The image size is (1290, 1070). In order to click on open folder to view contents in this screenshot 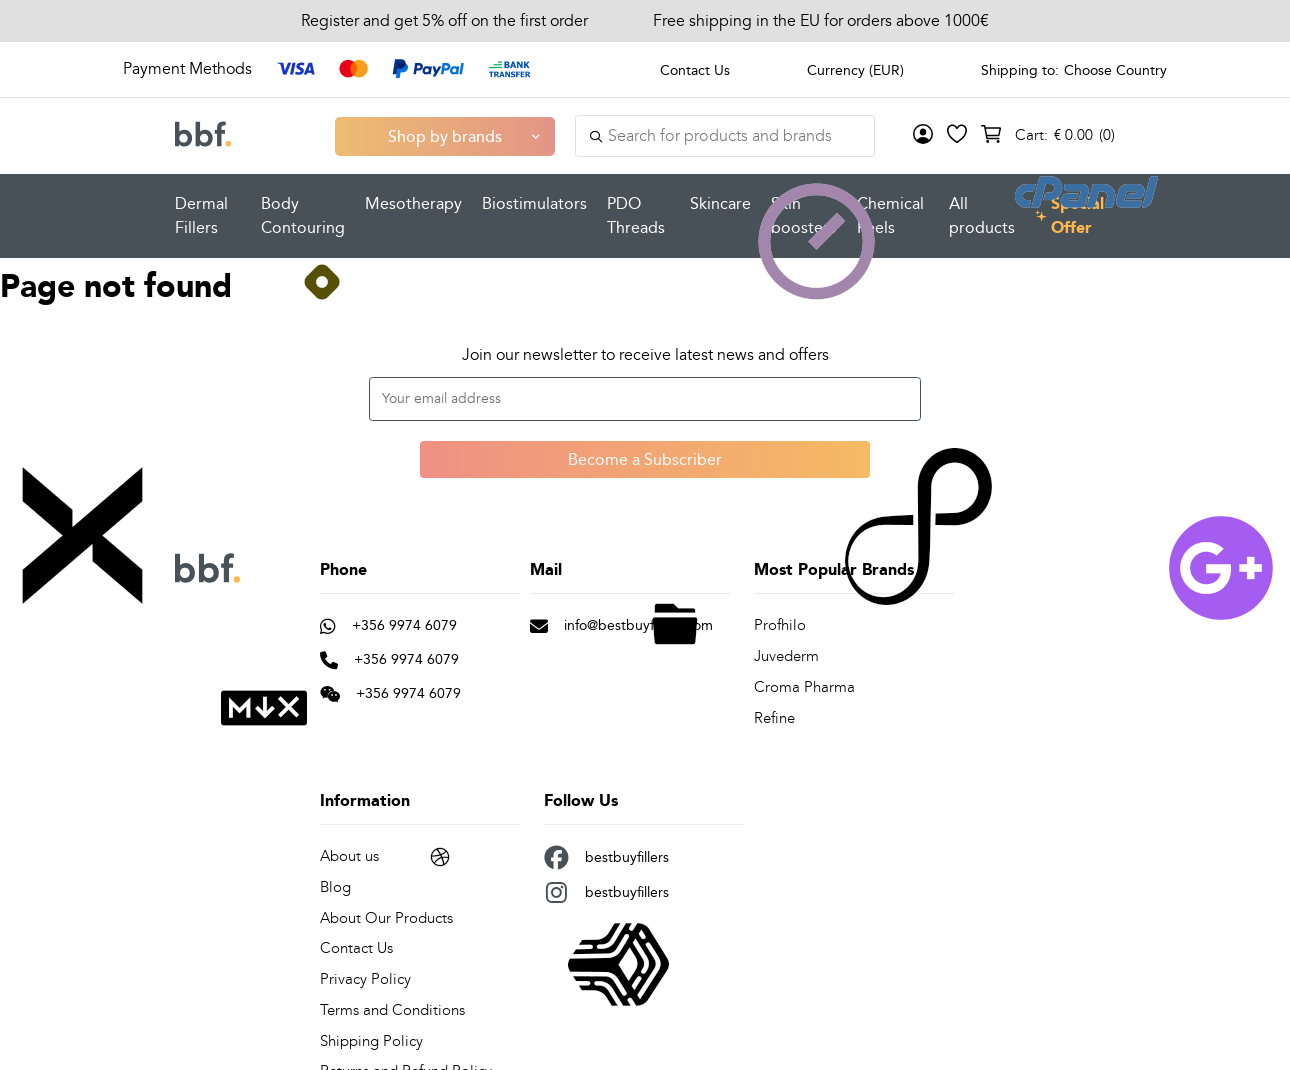, I will do `click(675, 624)`.